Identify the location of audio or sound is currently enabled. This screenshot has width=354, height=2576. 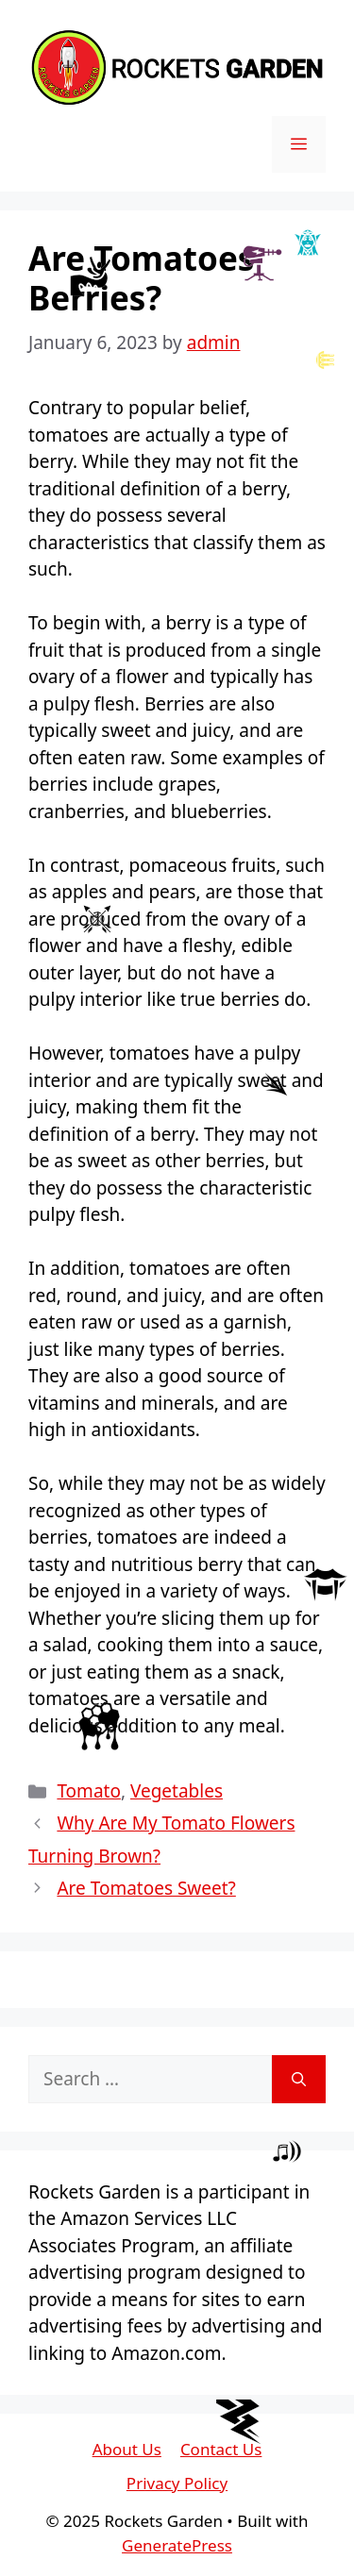
(287, 2151).